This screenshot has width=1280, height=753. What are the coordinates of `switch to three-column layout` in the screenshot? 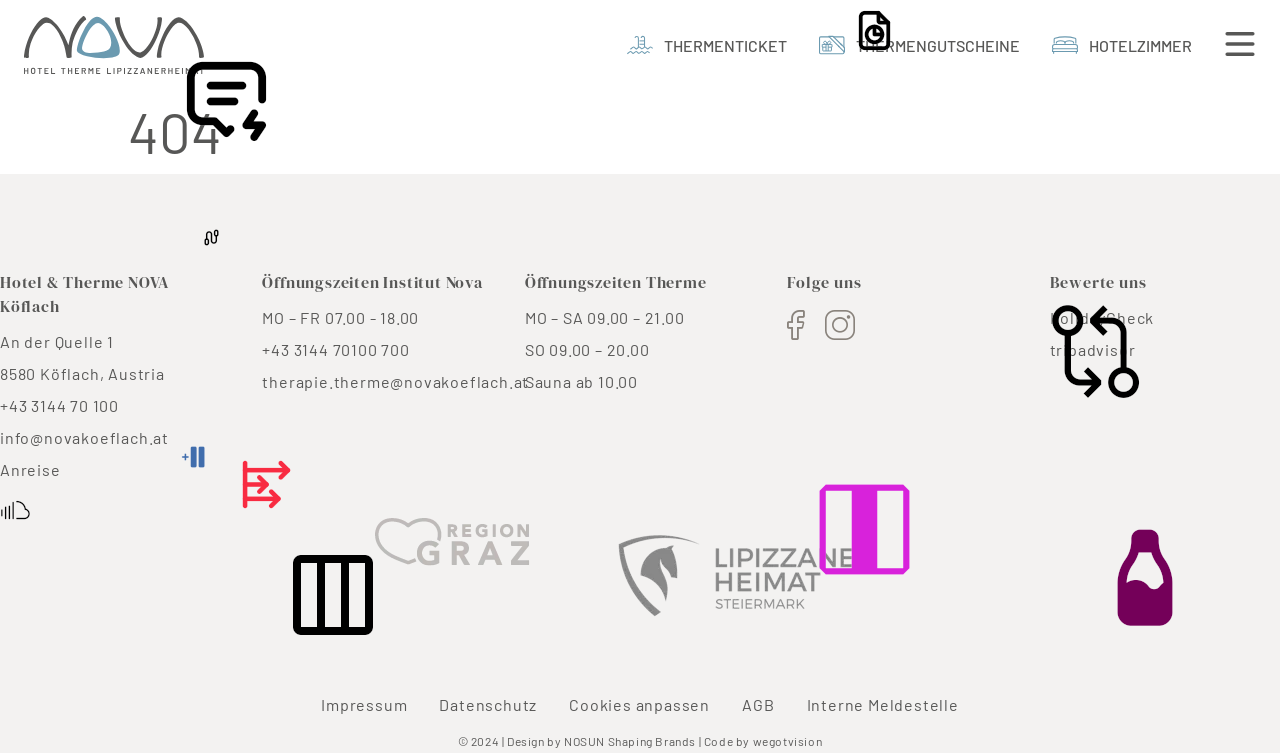 It's located at (333, 595).